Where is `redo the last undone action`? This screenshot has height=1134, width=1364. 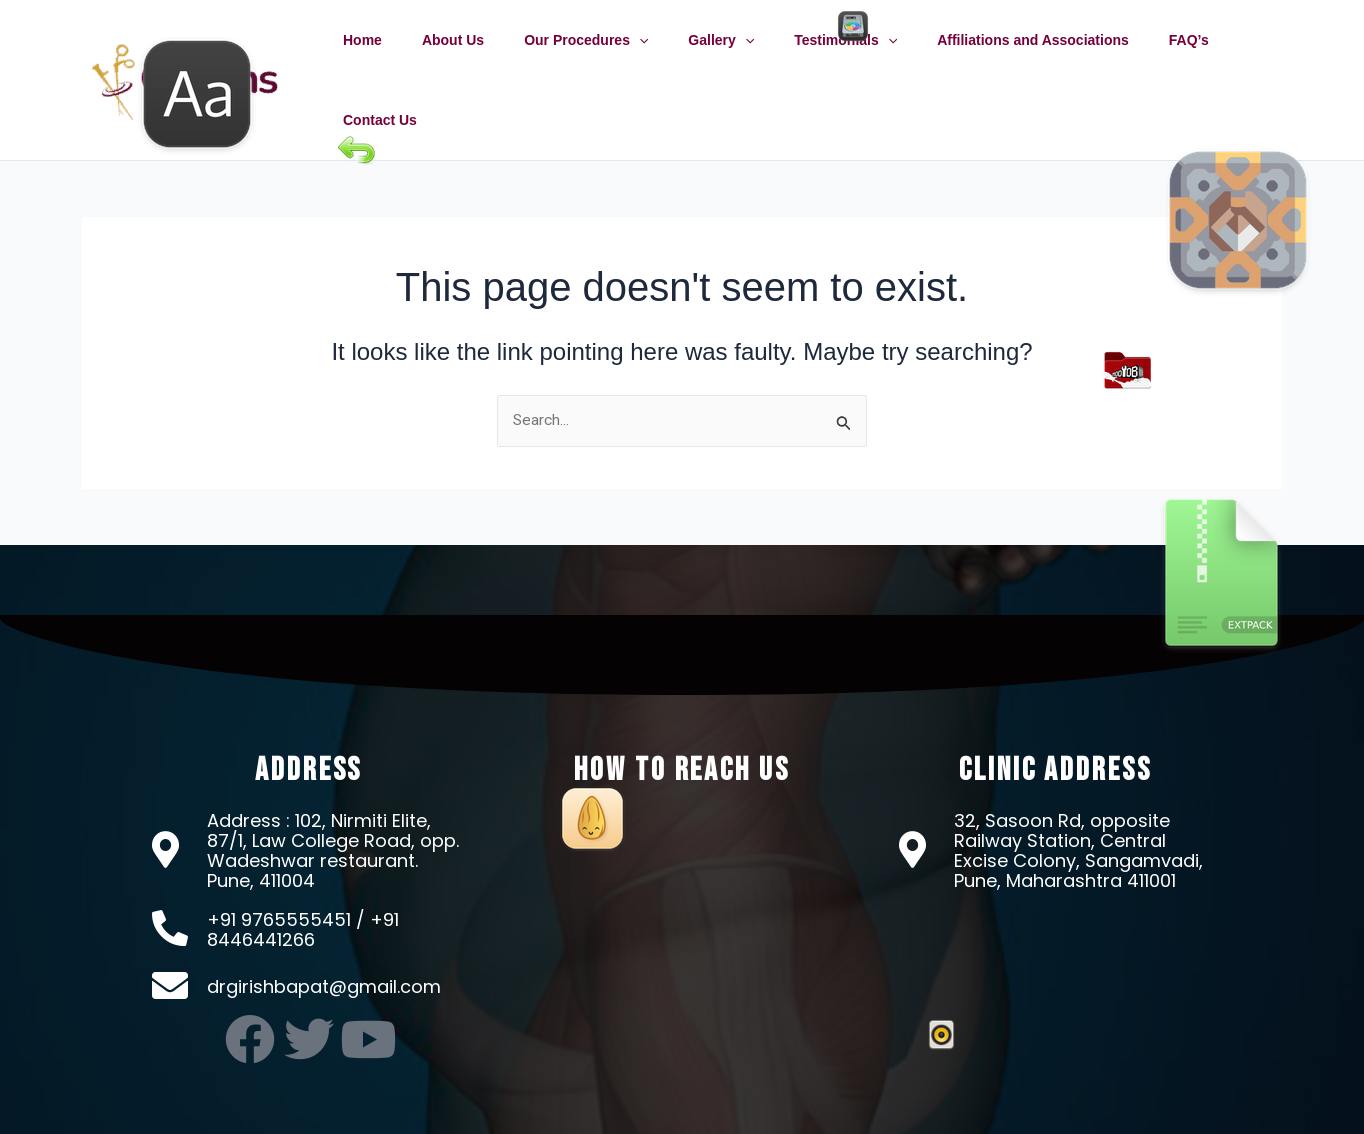
redo the last undone action is located at coordinates (357, 148).